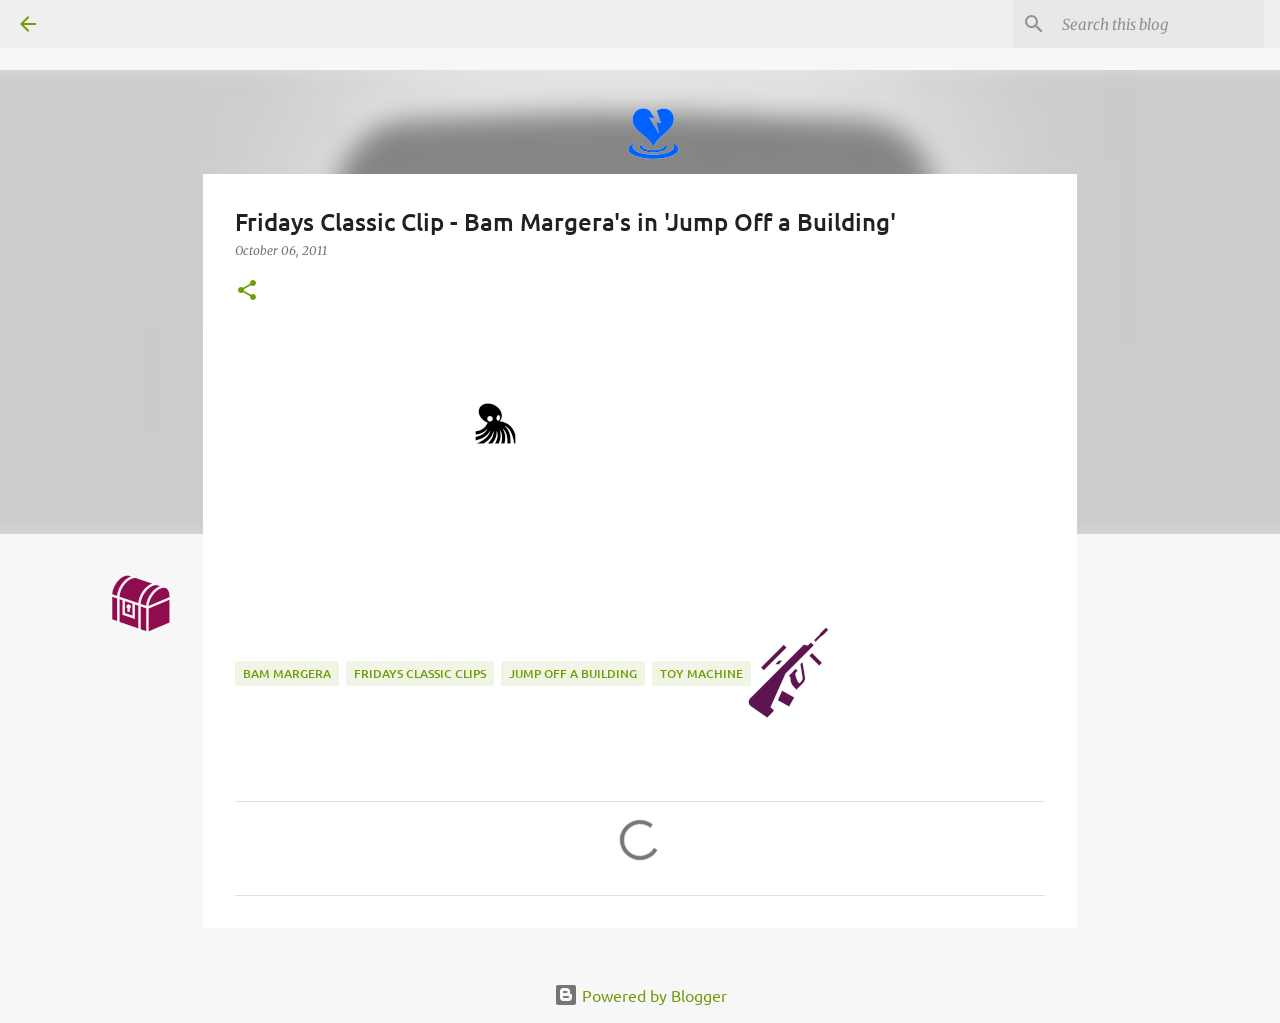 This screenshot has height=1023, width=1280. I want to click on select assault rifle weapon, so click(788, 672).